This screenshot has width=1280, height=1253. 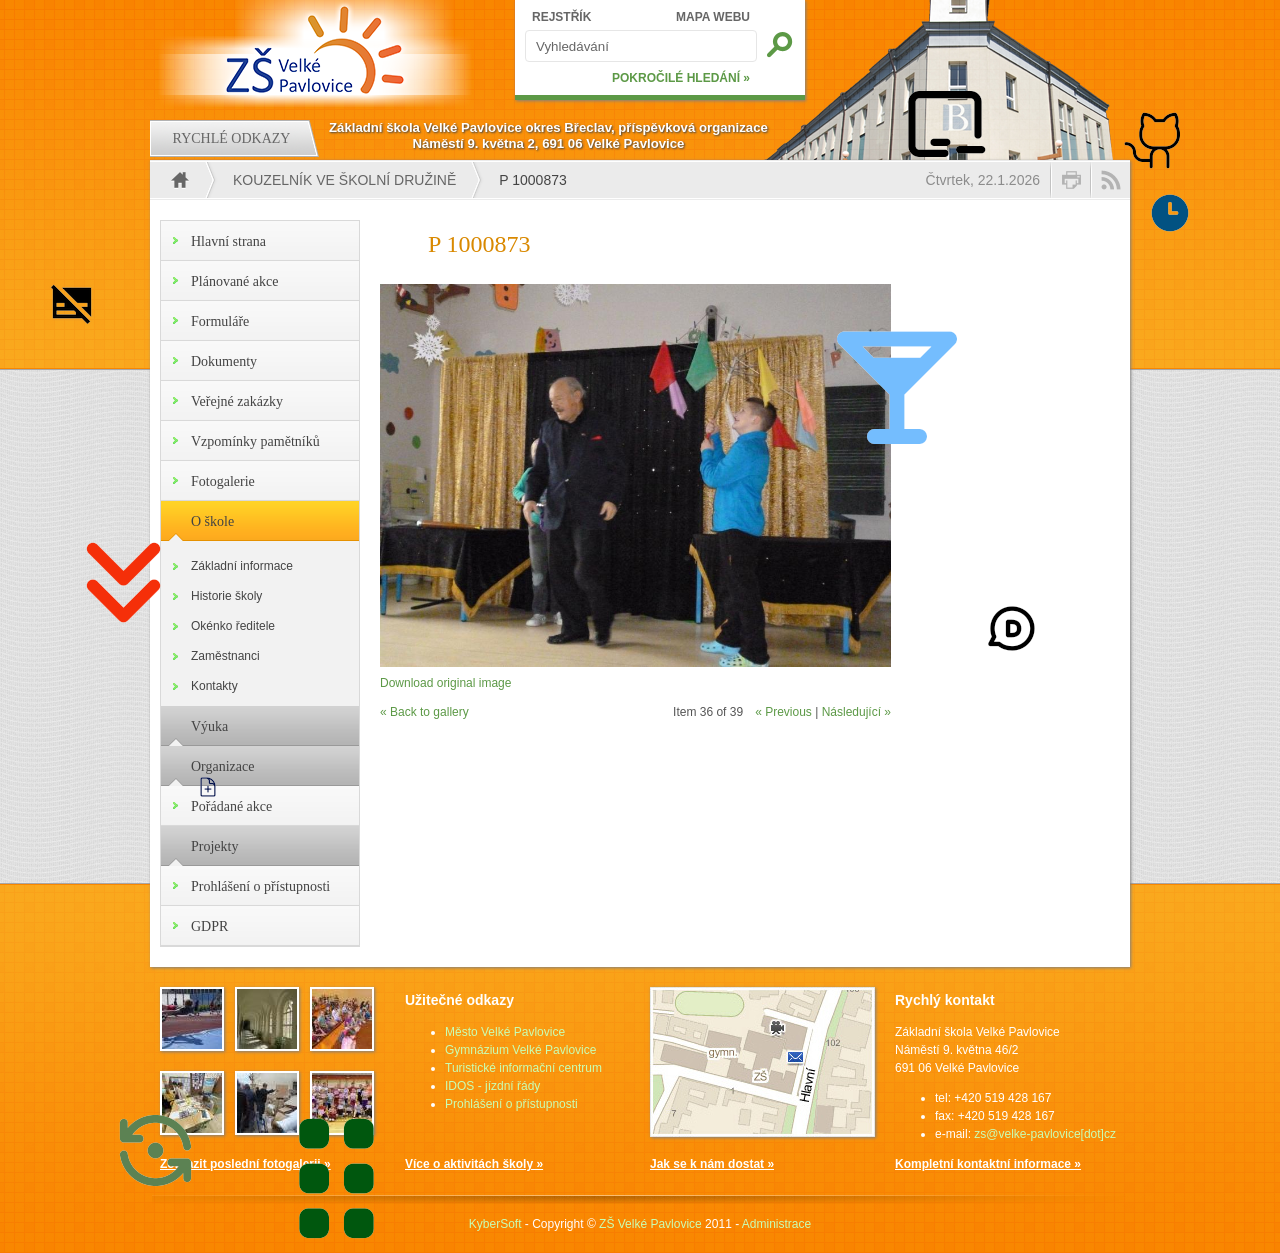 What do you see at coordinates (1157, 139) in the screenshot?
I see `visit github repository` at bounding box center [1157, 139].